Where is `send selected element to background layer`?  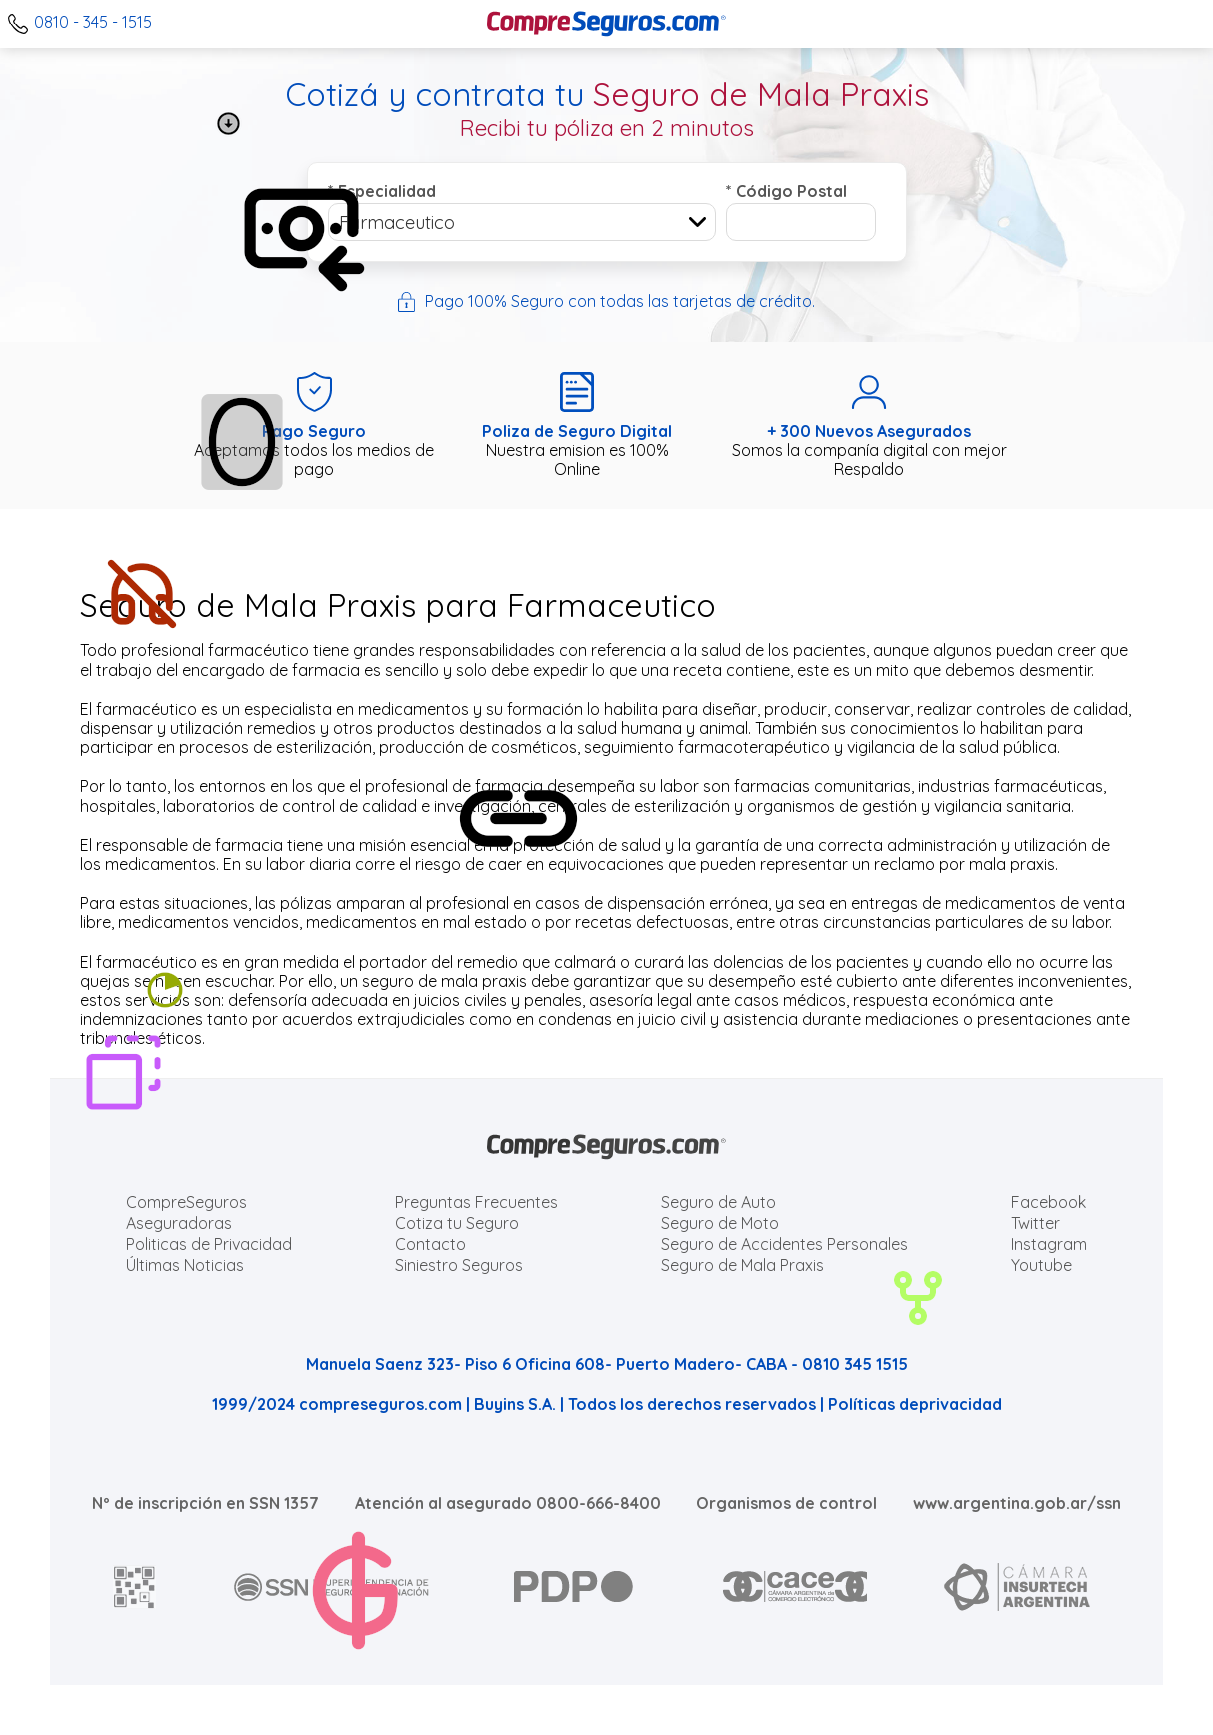
send selected element to background layer is located at coordinates (123, 1072).